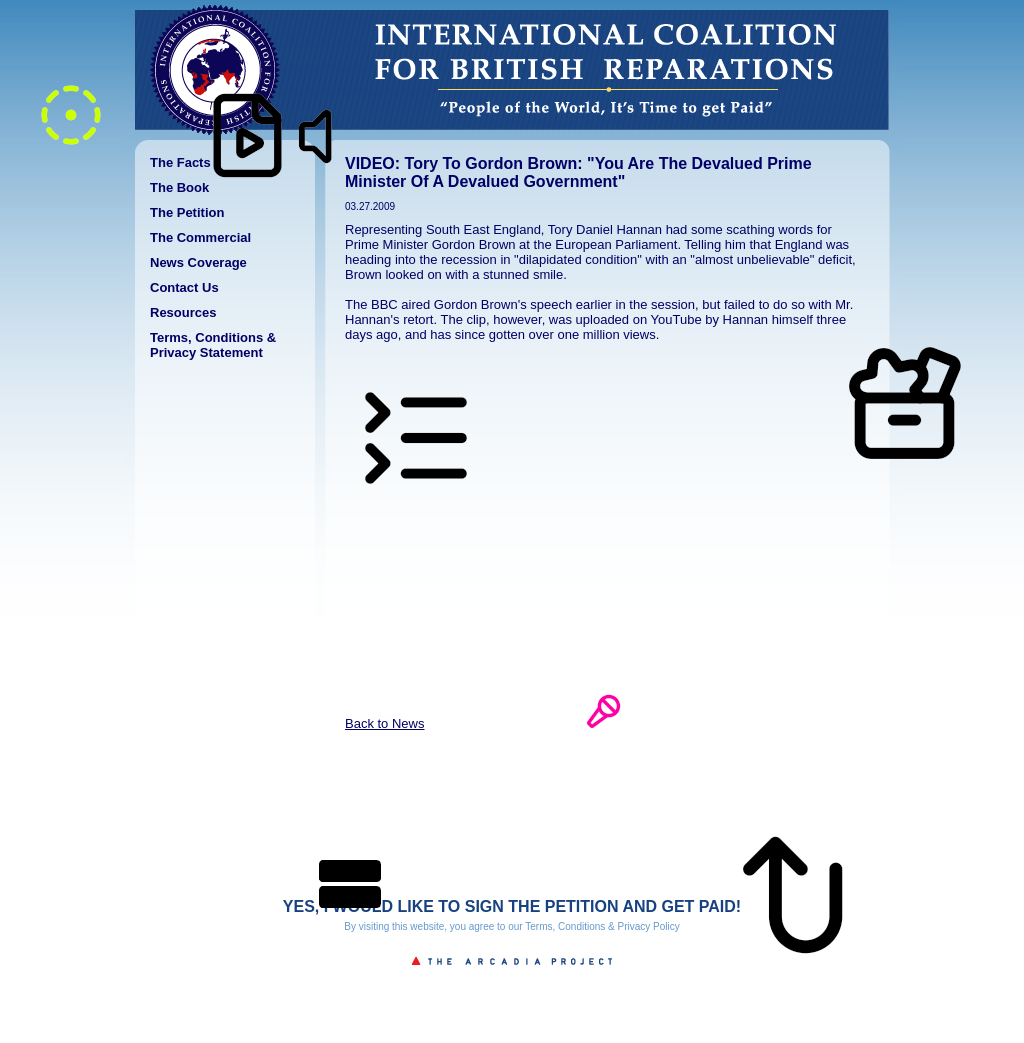 The image size is (1024, 1043). Describe the element at coordinates (797, 895) in the screenshot. I see `go back to previous screen or section` at that location.